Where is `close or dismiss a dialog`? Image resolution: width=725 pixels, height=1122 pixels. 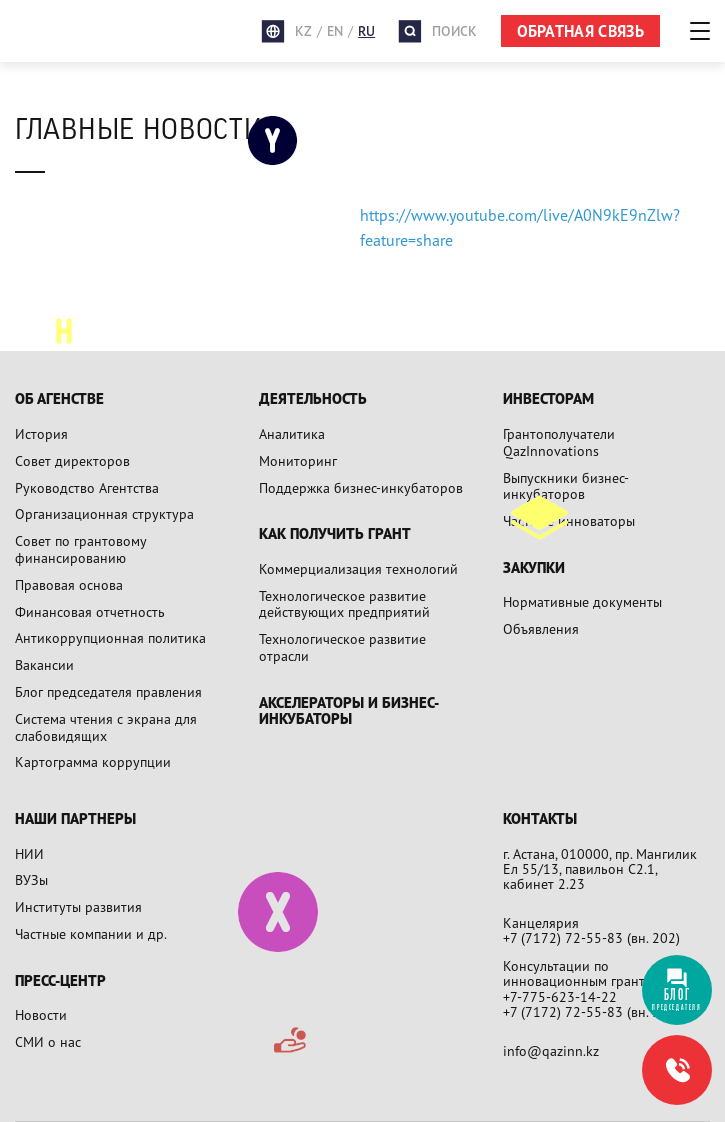
close or dismiss a dialog is located at coordinates (278, 912).